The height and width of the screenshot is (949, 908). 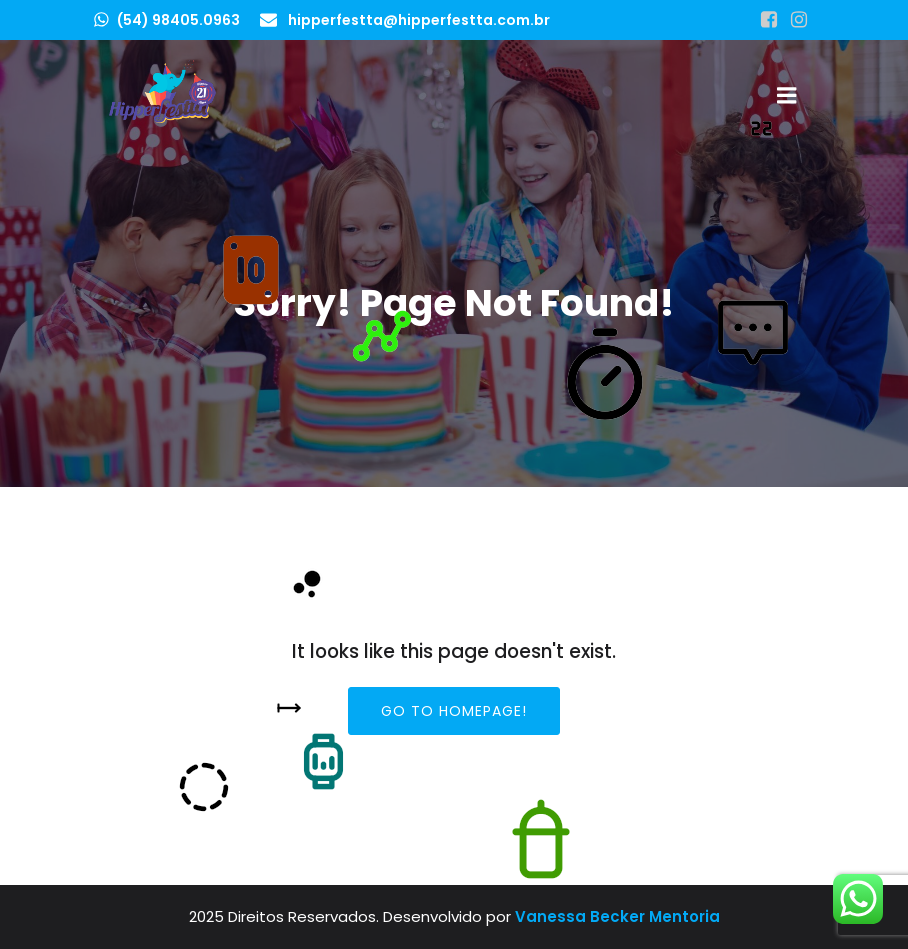 I want to click on view fitness or health statistics on smartwatch, so click(x=323, y=761).